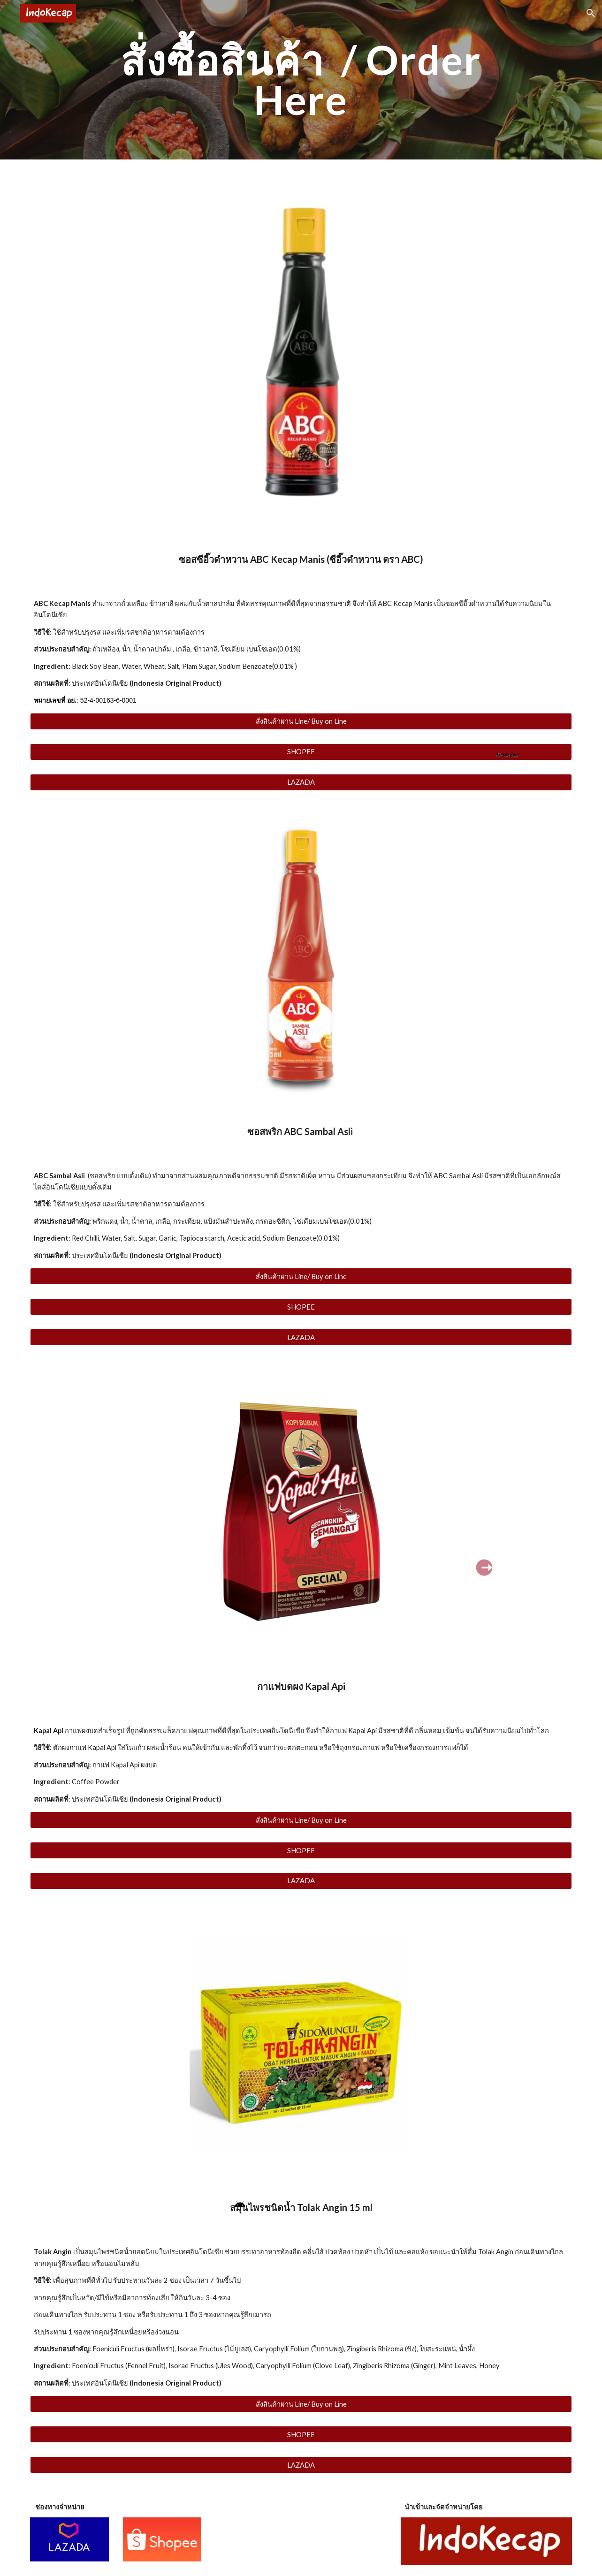  I want to click on filament brand logo, so click(507, 755).